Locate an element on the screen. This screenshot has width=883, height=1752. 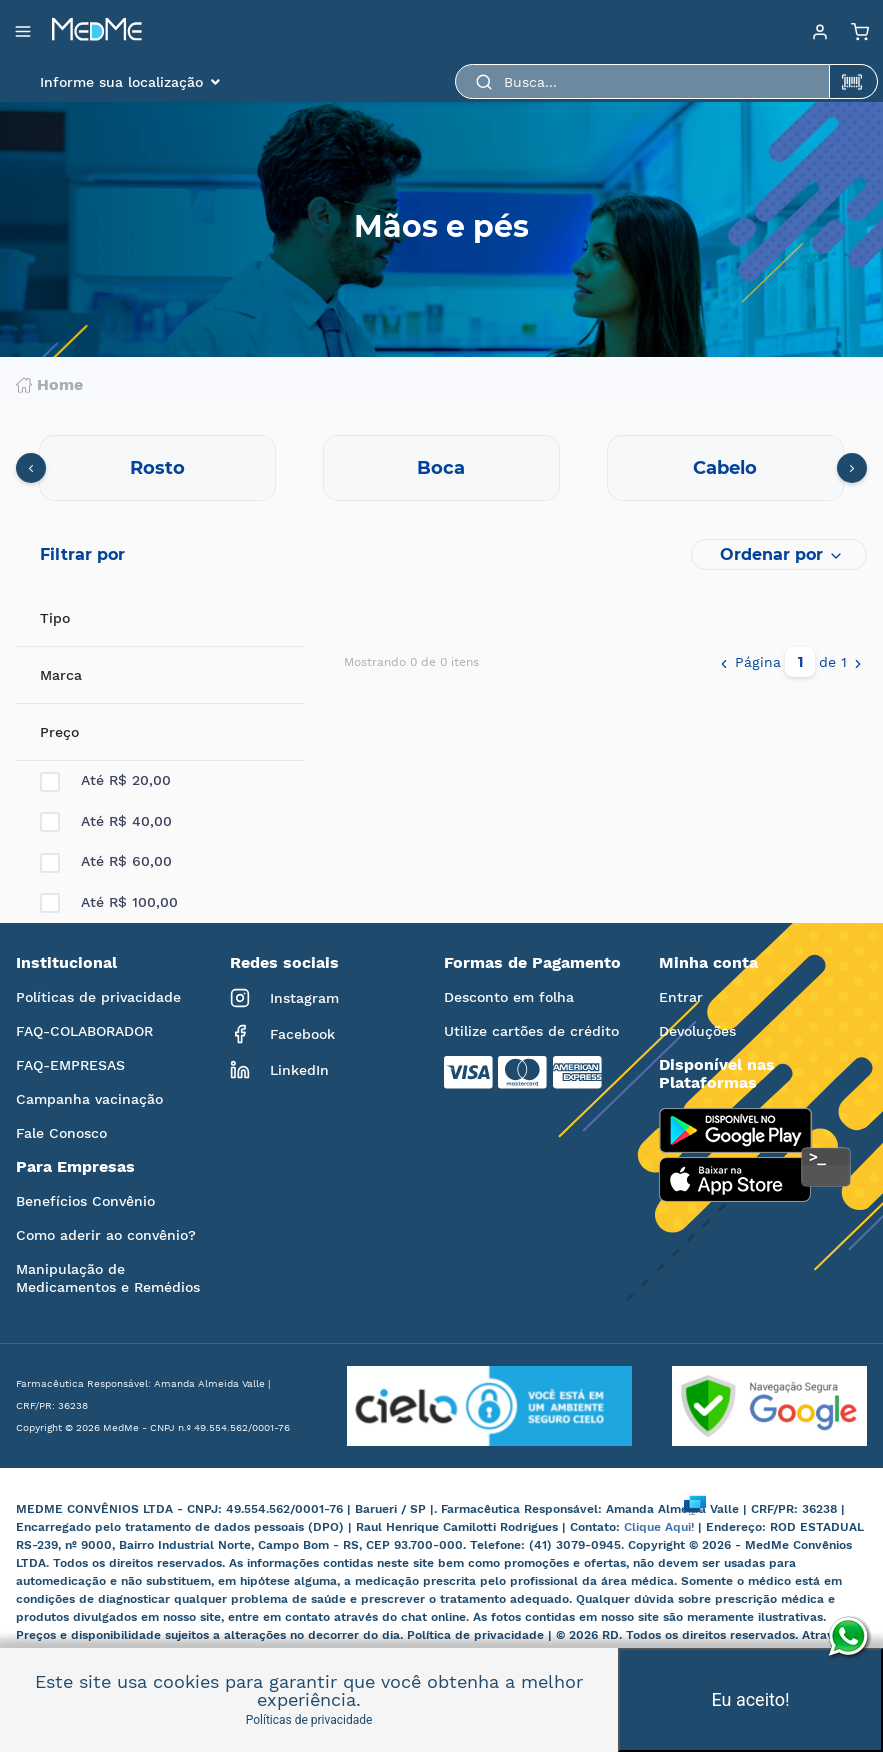
open windows quick assist app is located at coordinates (695, 1504).